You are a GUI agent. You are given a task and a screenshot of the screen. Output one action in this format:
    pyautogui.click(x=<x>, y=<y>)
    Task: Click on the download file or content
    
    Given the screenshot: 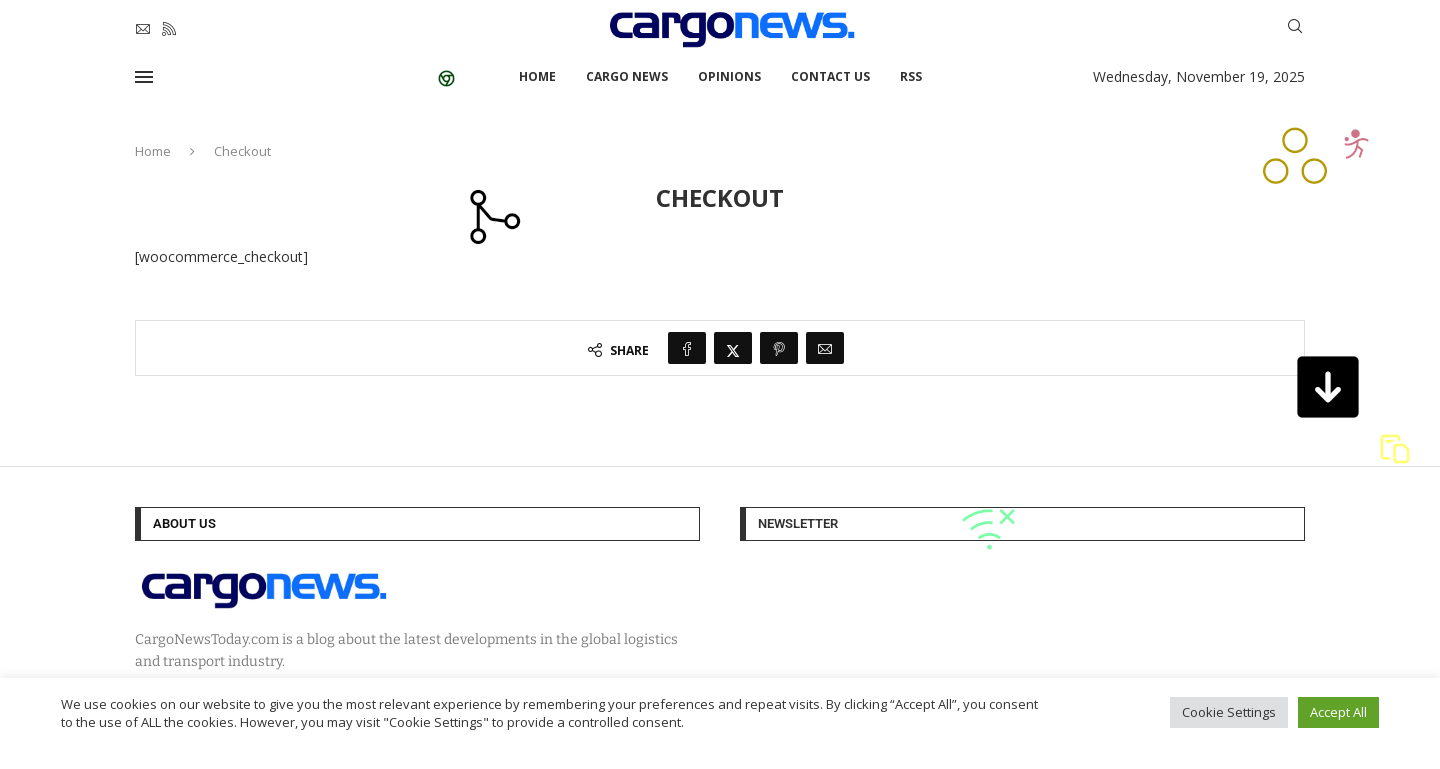 What is the action you would take?
    pyautogui.click(x=1328, y=387)
    